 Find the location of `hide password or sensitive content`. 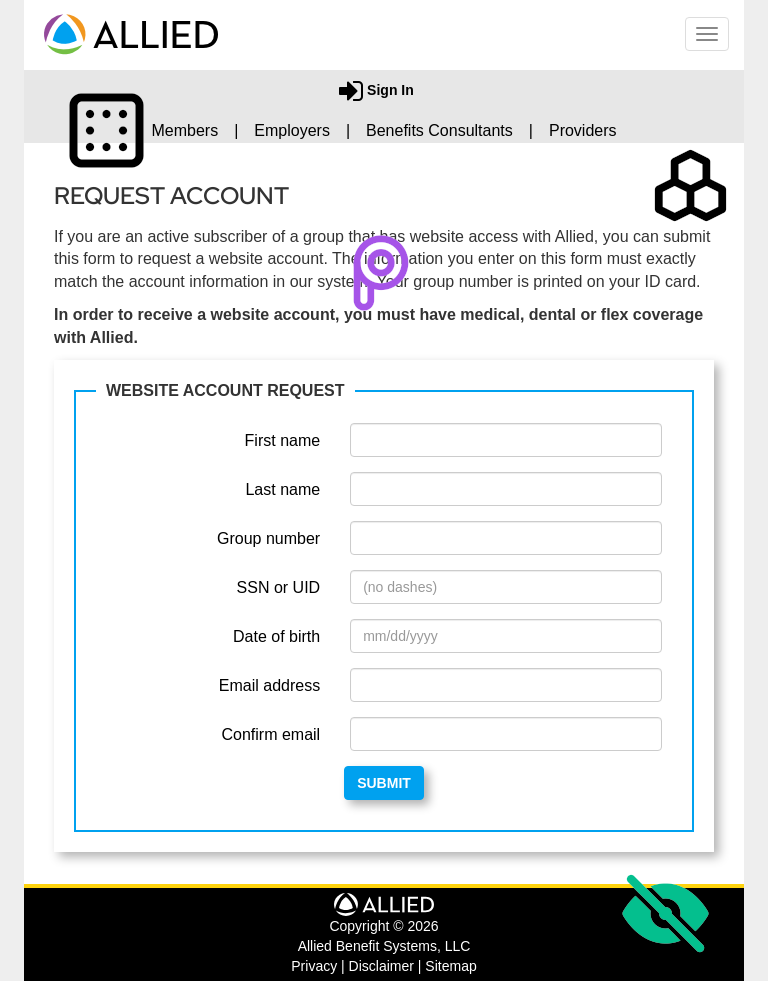

hide password or sensitive content is located at coordinates (665, 913).